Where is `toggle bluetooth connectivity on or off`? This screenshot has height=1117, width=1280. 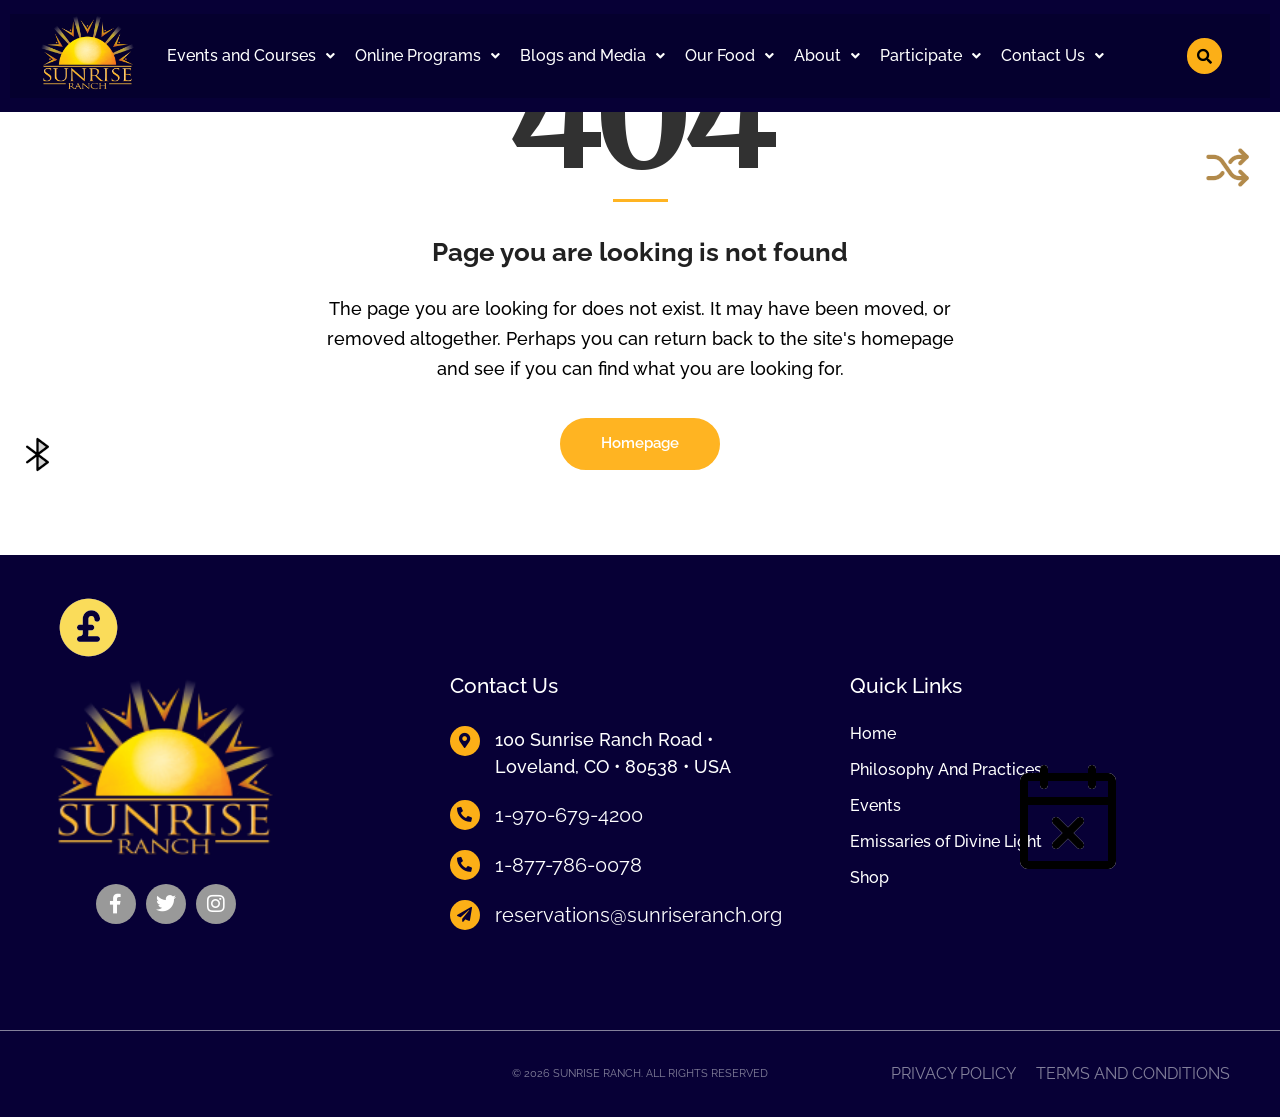 toggle bluetooth connectivity on or off is located at coordinates (37, 454).